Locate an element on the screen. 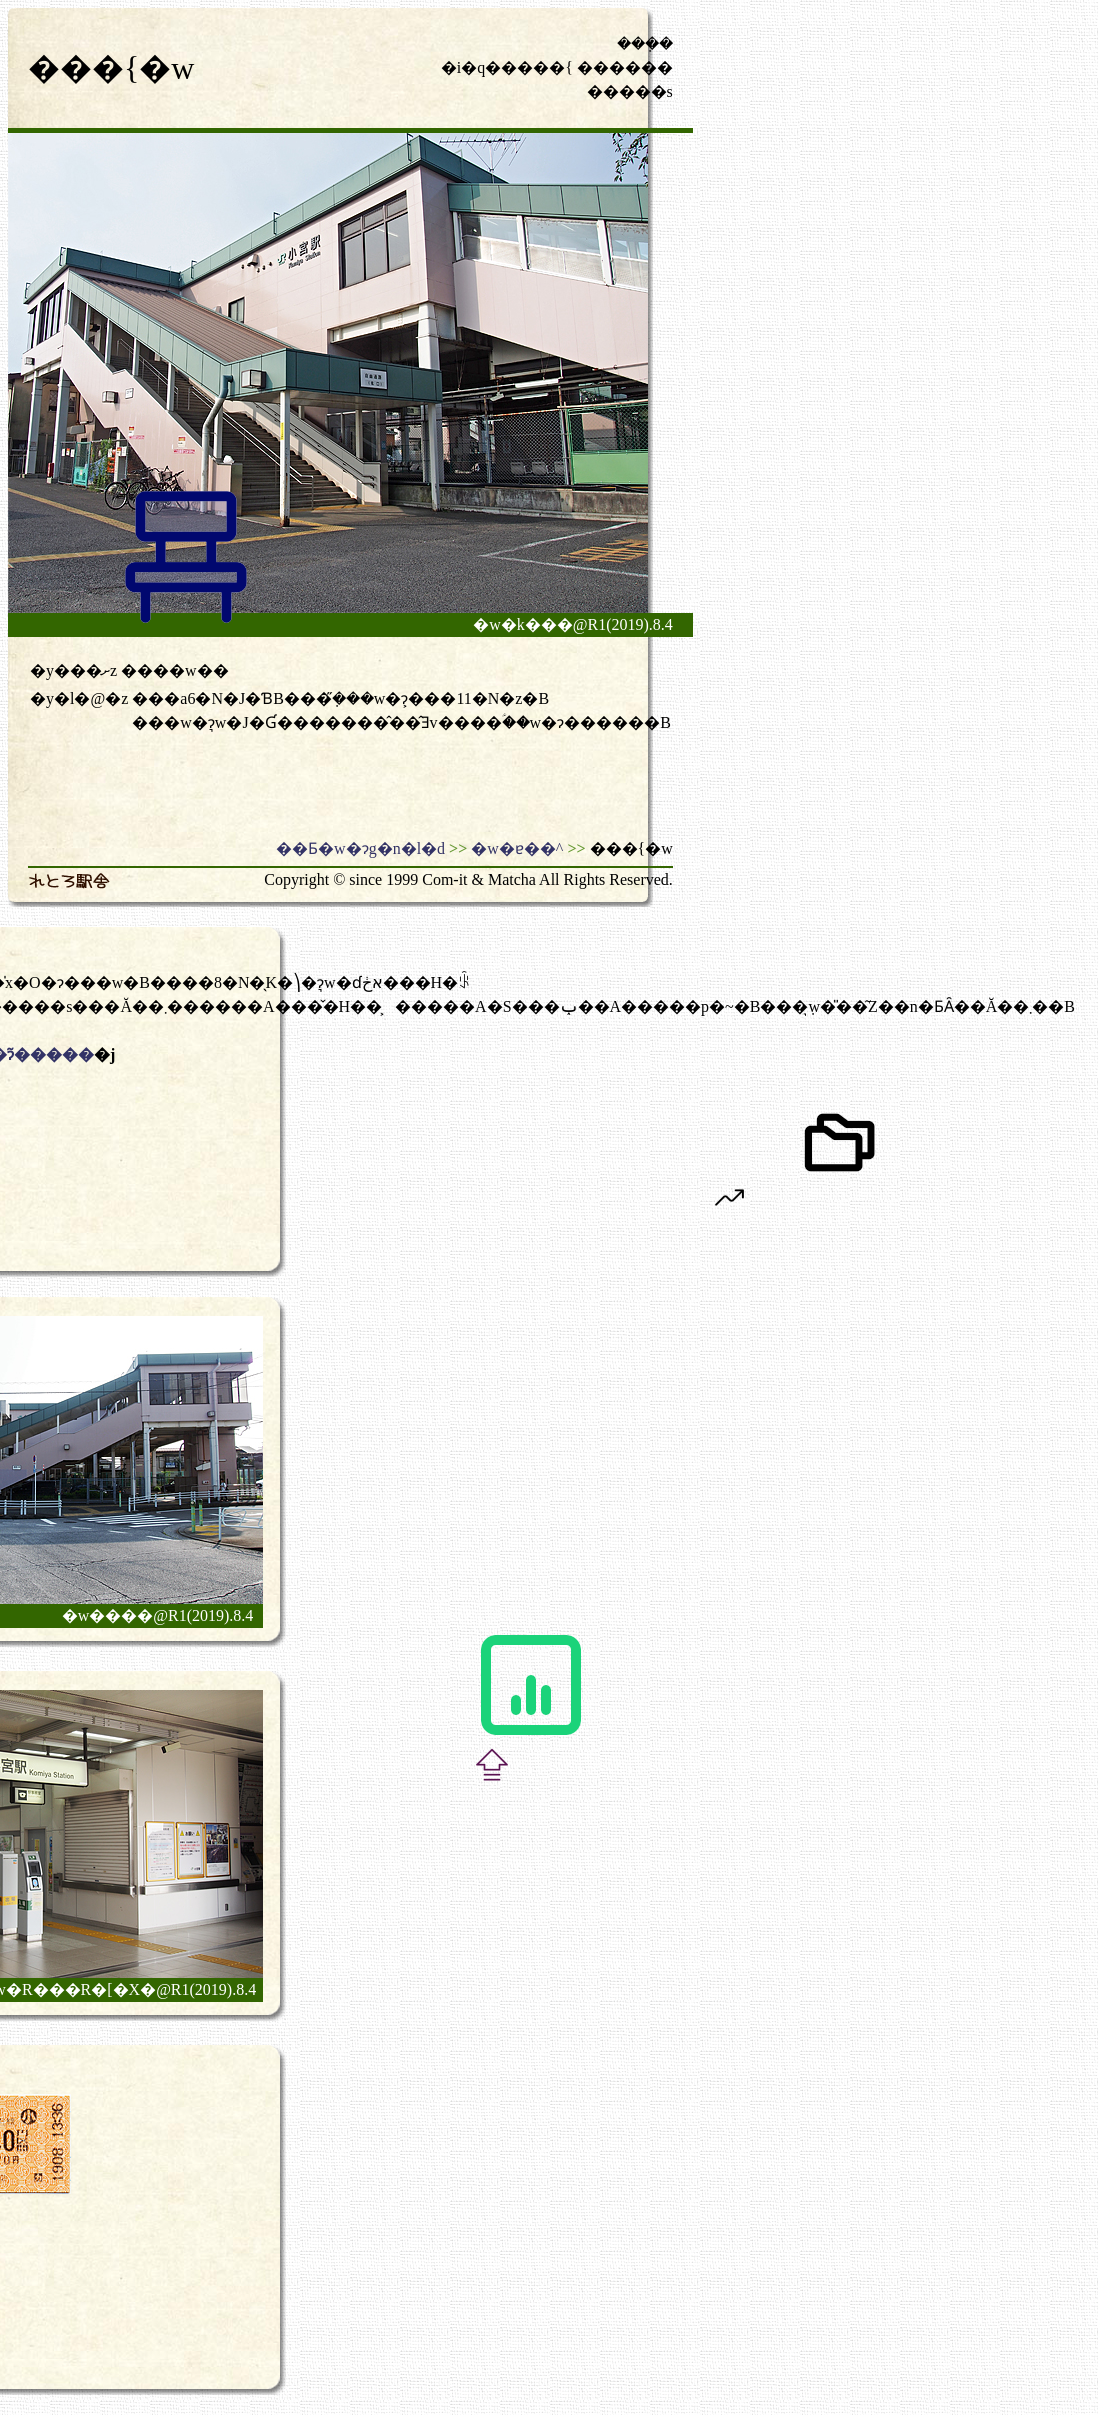 This screenshot has height=2415, width=1098. view trending or popular content is located at coordinates (729, 1197).